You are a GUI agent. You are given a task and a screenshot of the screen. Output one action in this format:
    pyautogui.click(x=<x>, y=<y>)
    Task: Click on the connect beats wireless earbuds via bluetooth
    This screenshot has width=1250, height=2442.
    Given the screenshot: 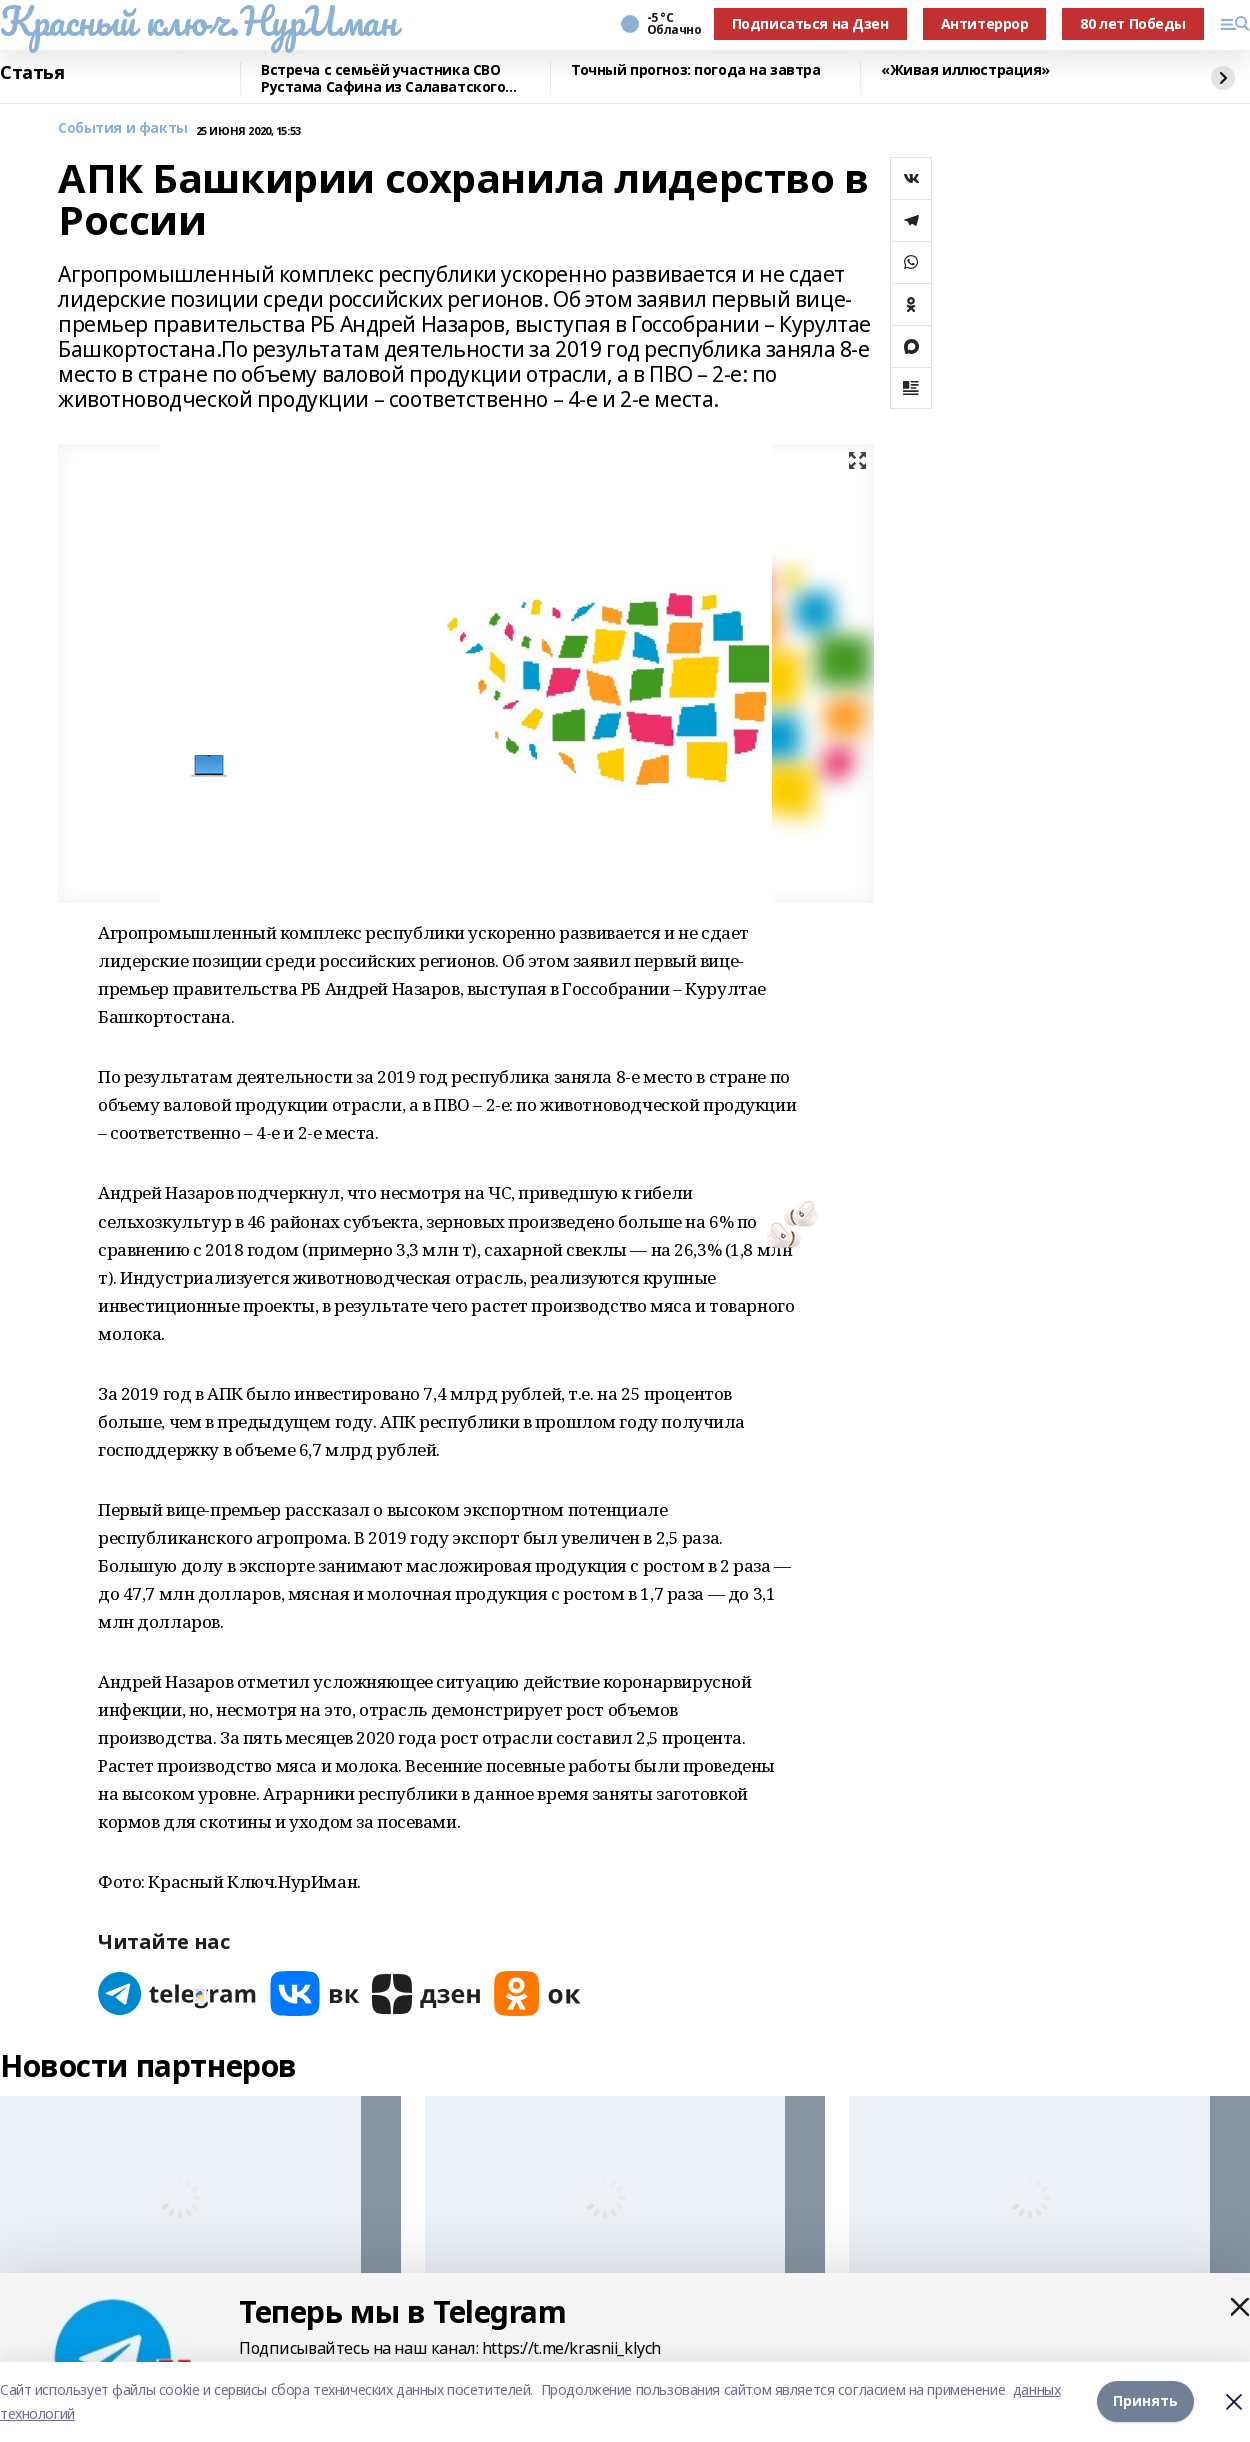 What is the action you would take?
    pyautogui.click(x=793, y=1225)
    